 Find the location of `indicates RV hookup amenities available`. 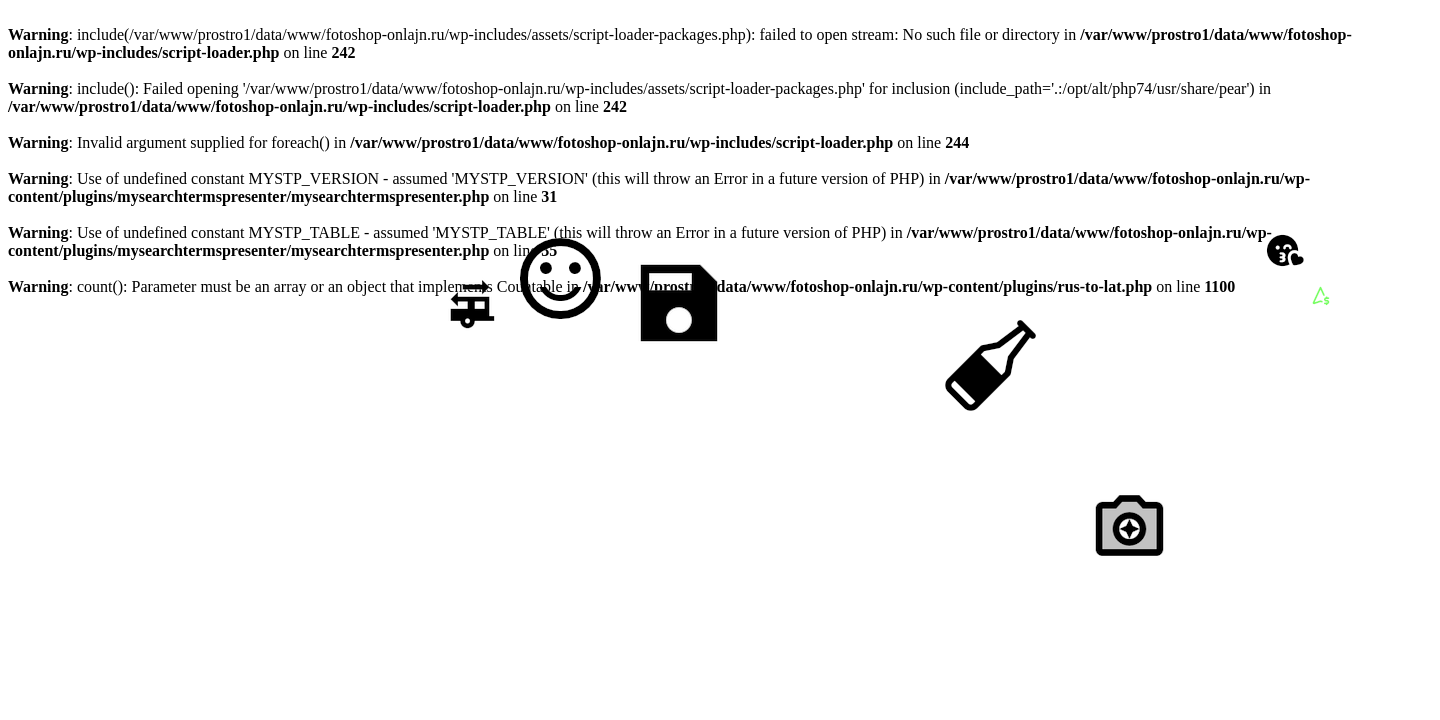

indicates RV hookup amenities available is located at coordinates (470, 304).